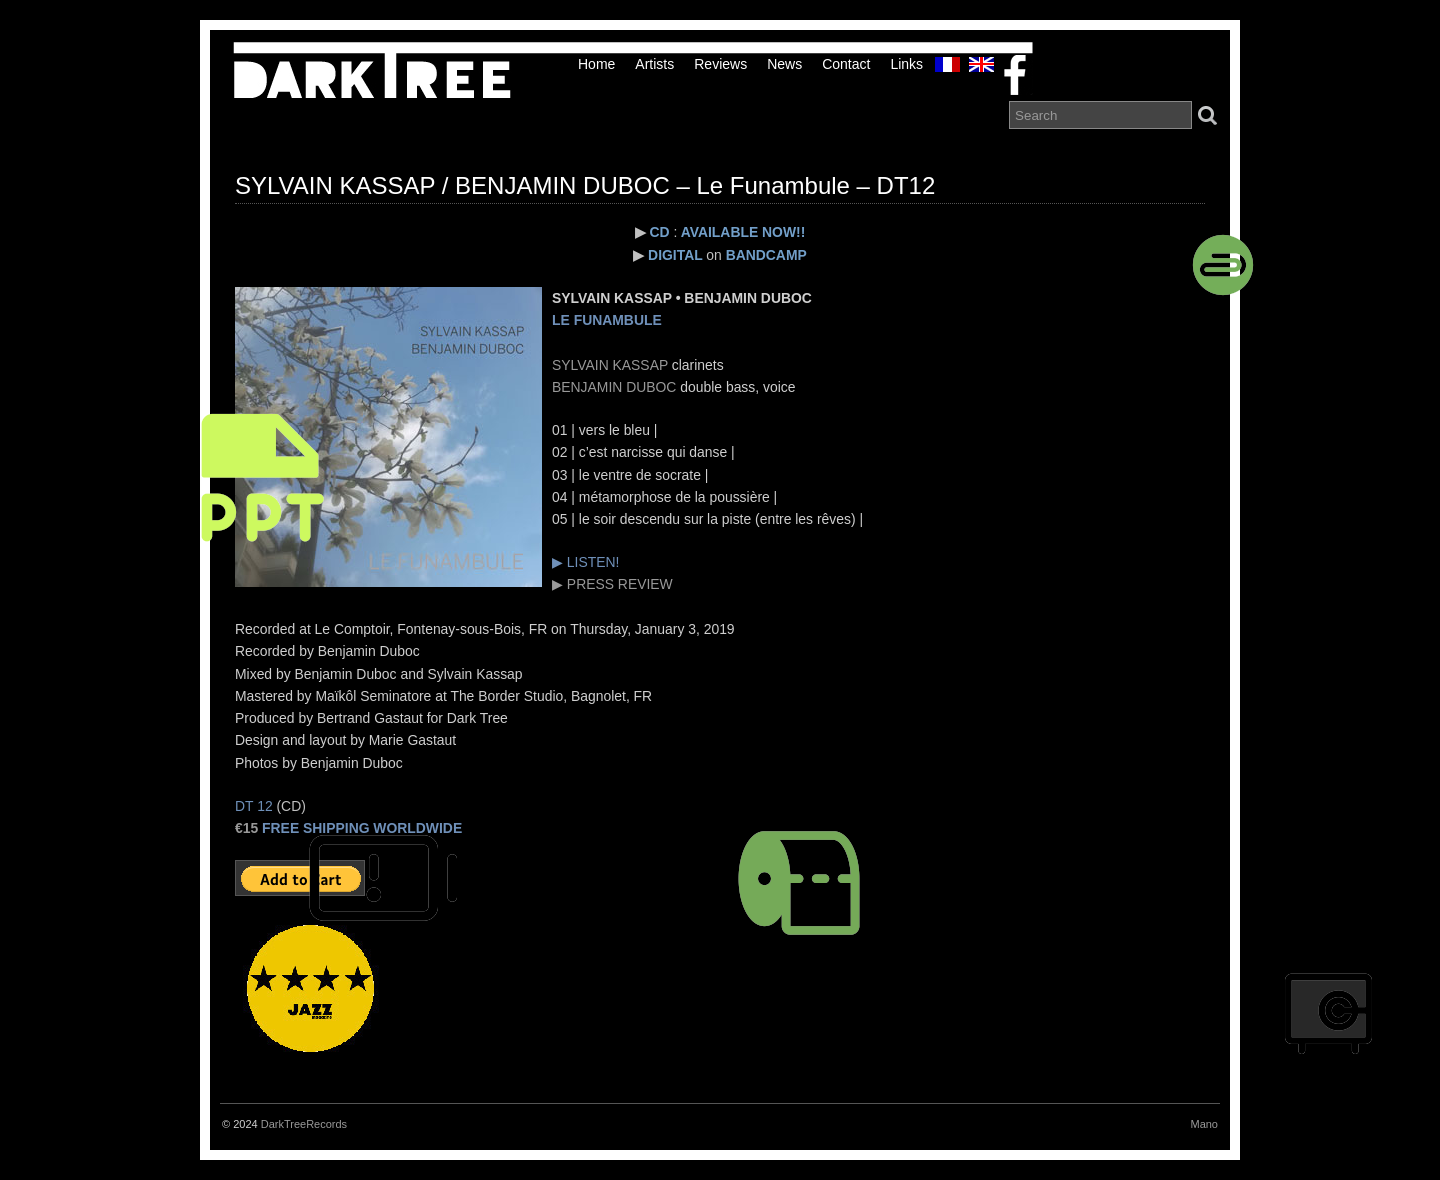  What do you see at coordinates (799, 883) in the screenshot?
I see `bathroom or restroom location indicator` at bounding box center [799, 883].